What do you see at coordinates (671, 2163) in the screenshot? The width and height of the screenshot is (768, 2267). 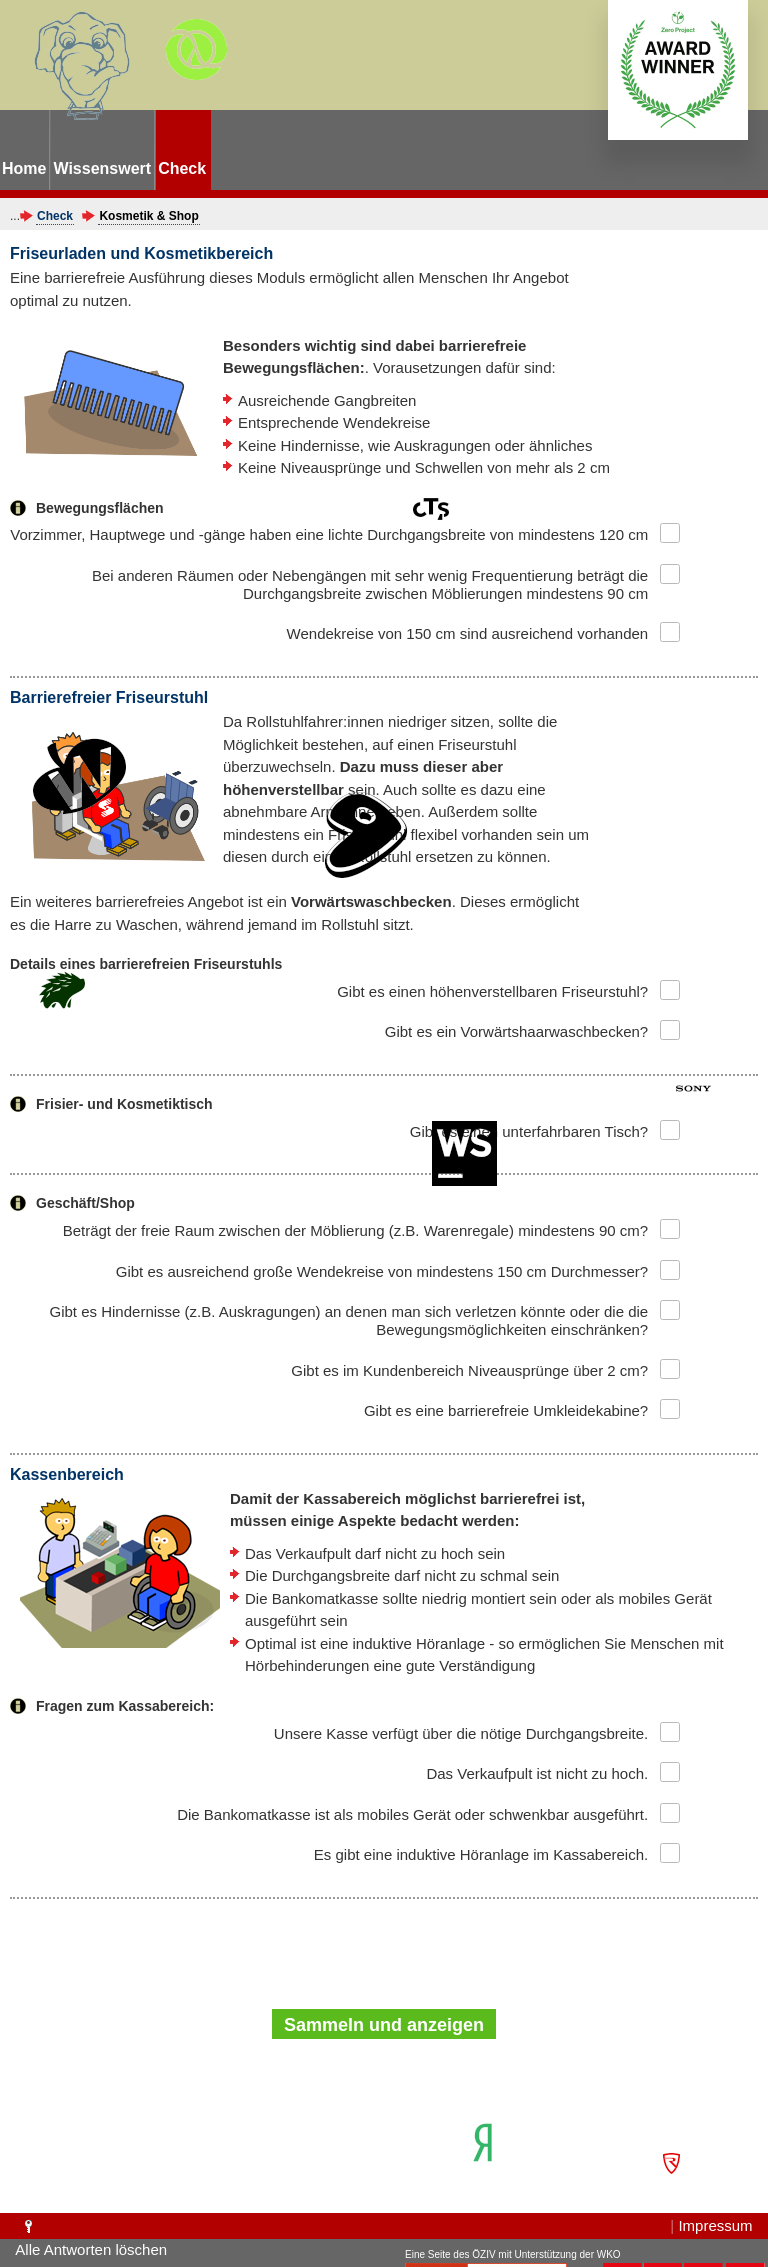 I see `Rimac Automobili company logo` at bounding box center [671, 2163].